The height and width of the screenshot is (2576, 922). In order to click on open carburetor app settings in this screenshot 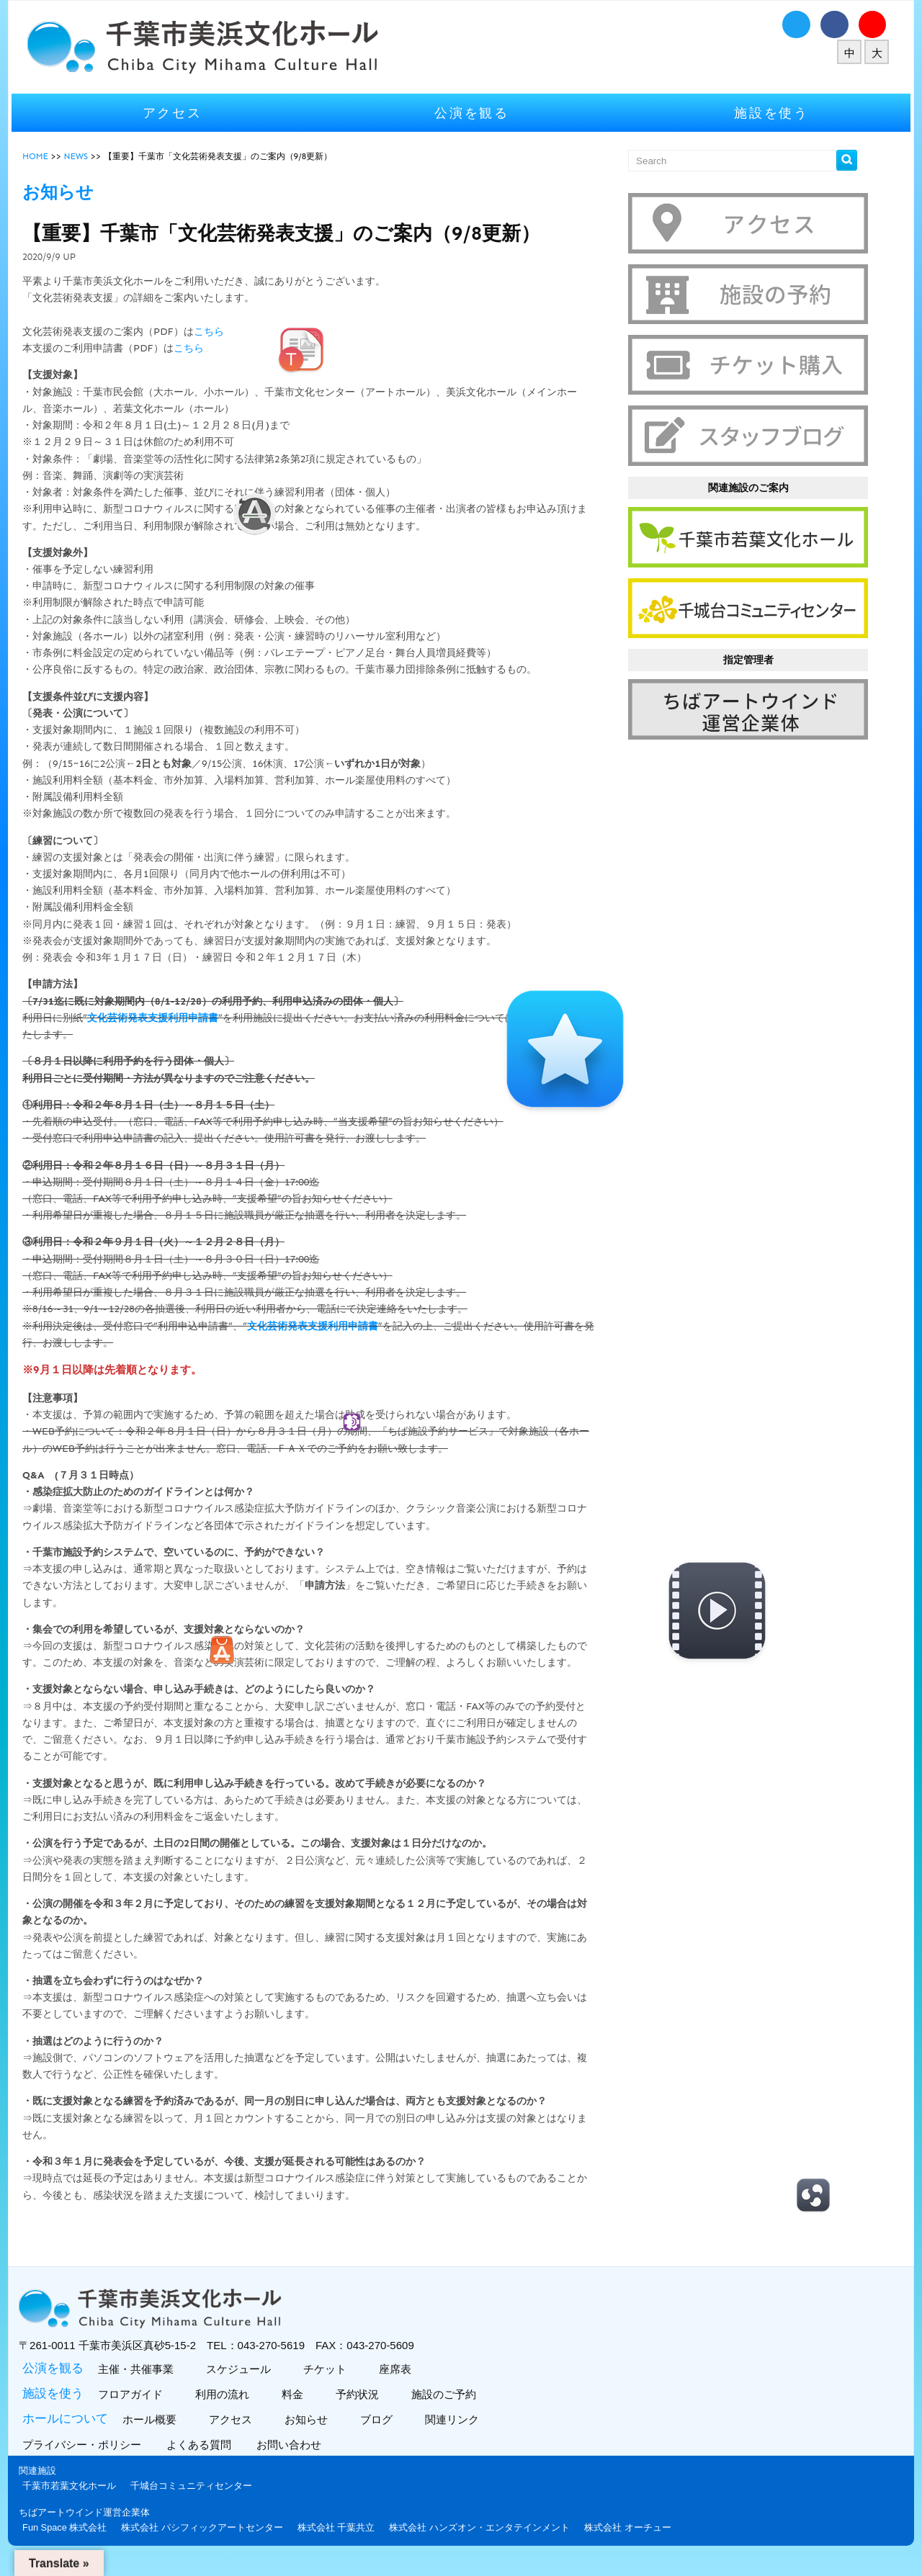, I will do `click(352, 1422)`.